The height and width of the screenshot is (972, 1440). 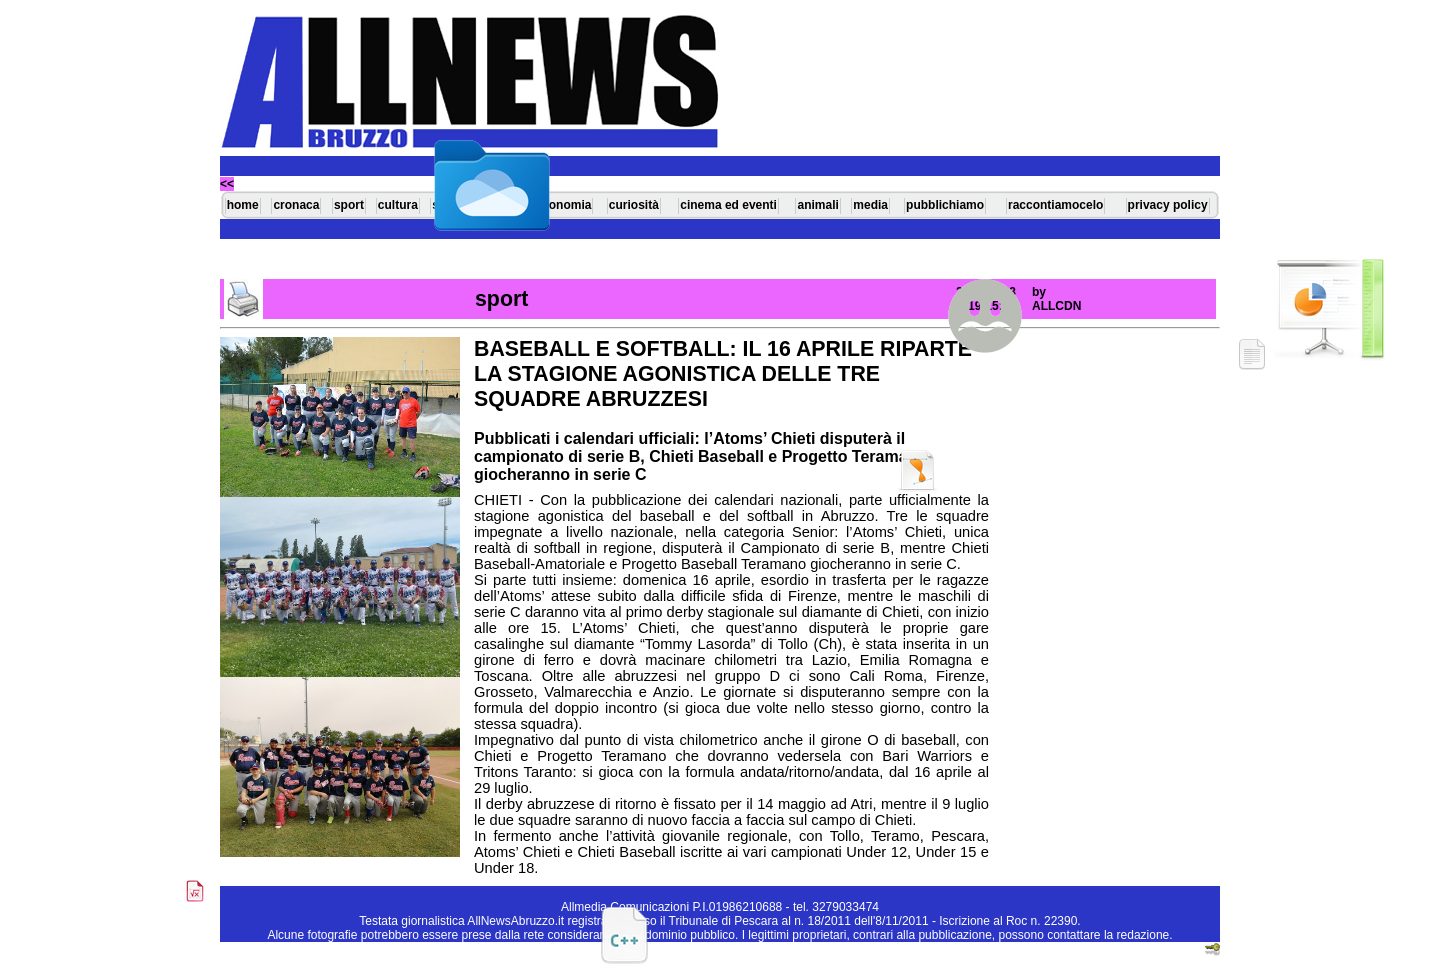 I want to click on open OneDrive synced folder, so click(x=491, y=188).